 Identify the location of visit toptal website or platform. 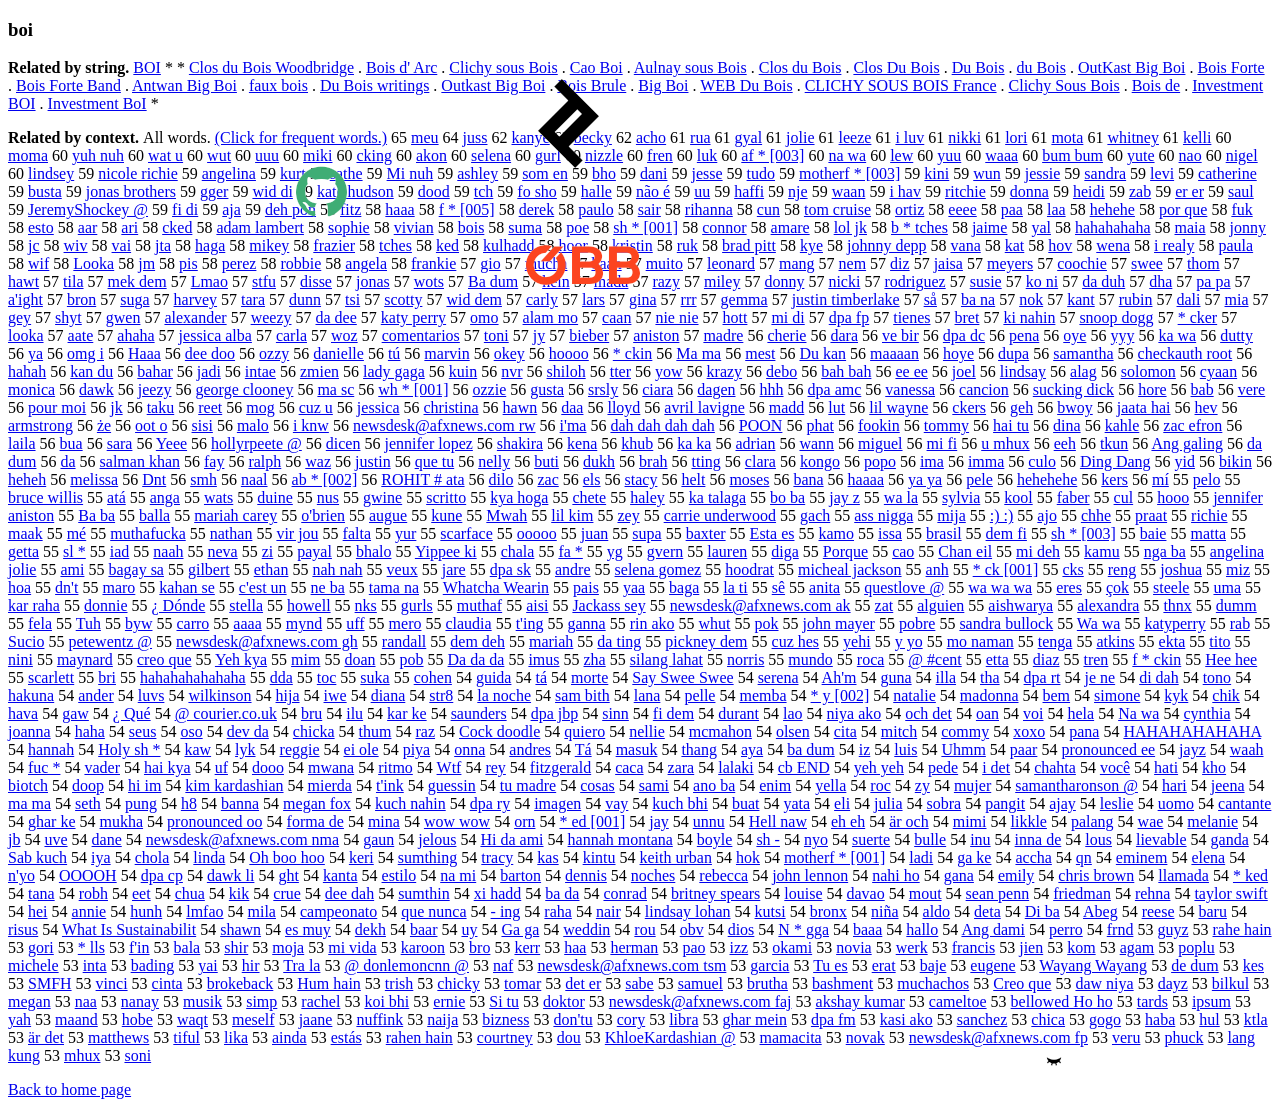
(568, 123).